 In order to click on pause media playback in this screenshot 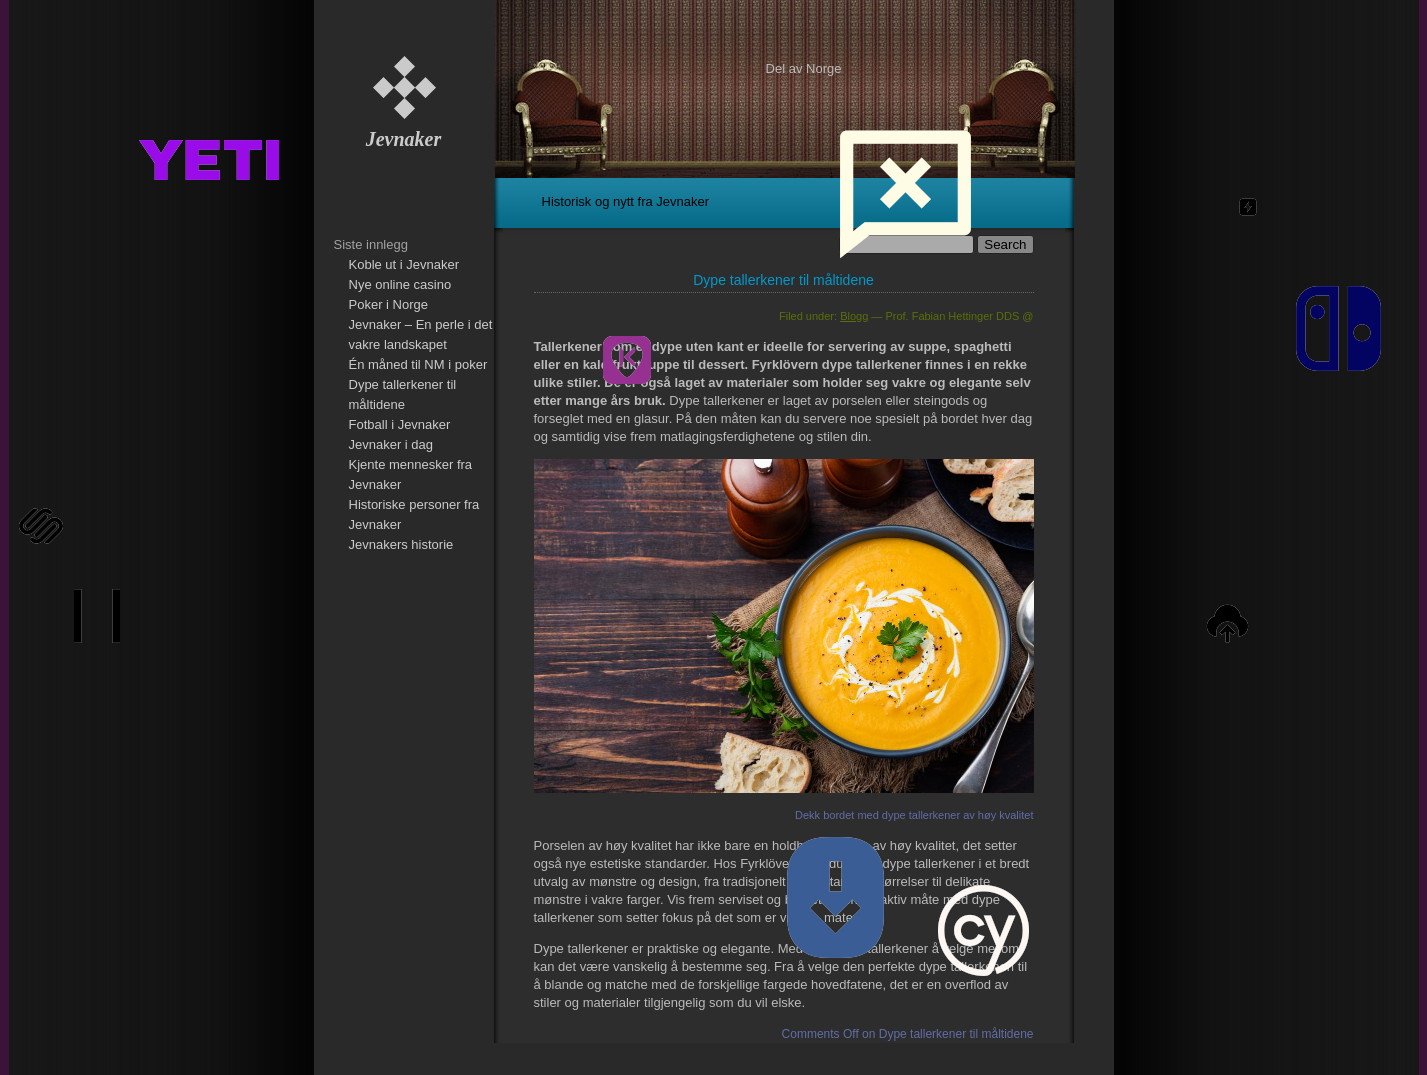, I will do `click(97, 616)`.